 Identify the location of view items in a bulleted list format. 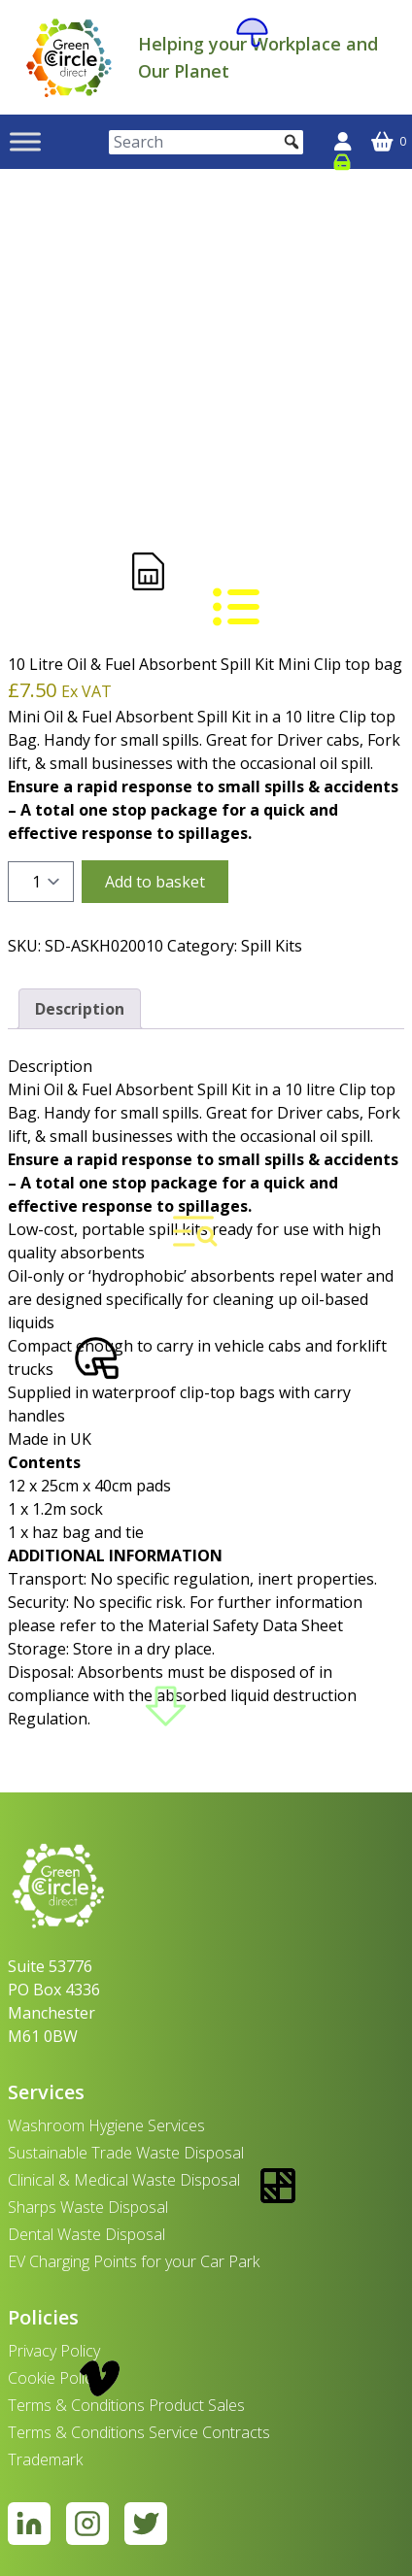
(236, 607).